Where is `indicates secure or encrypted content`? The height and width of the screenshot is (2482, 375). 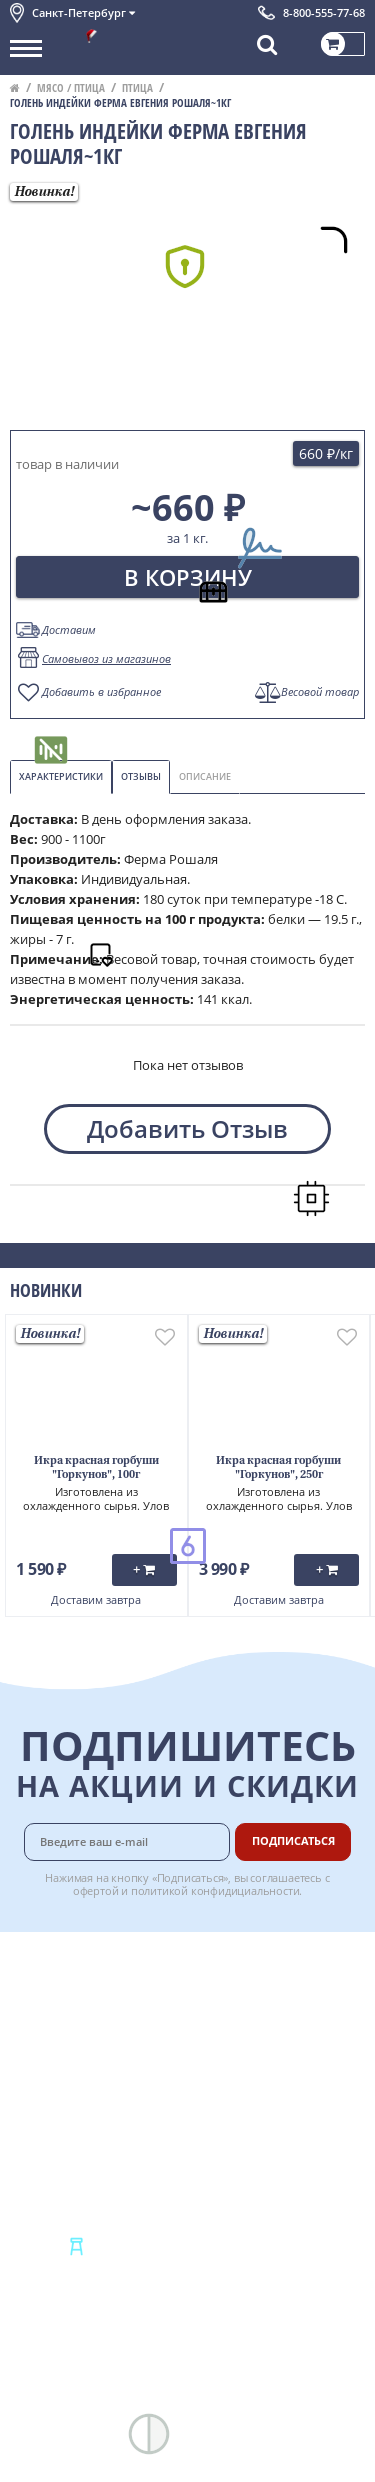 indicates secure or encrypted content is located at coordinates (185, 267).